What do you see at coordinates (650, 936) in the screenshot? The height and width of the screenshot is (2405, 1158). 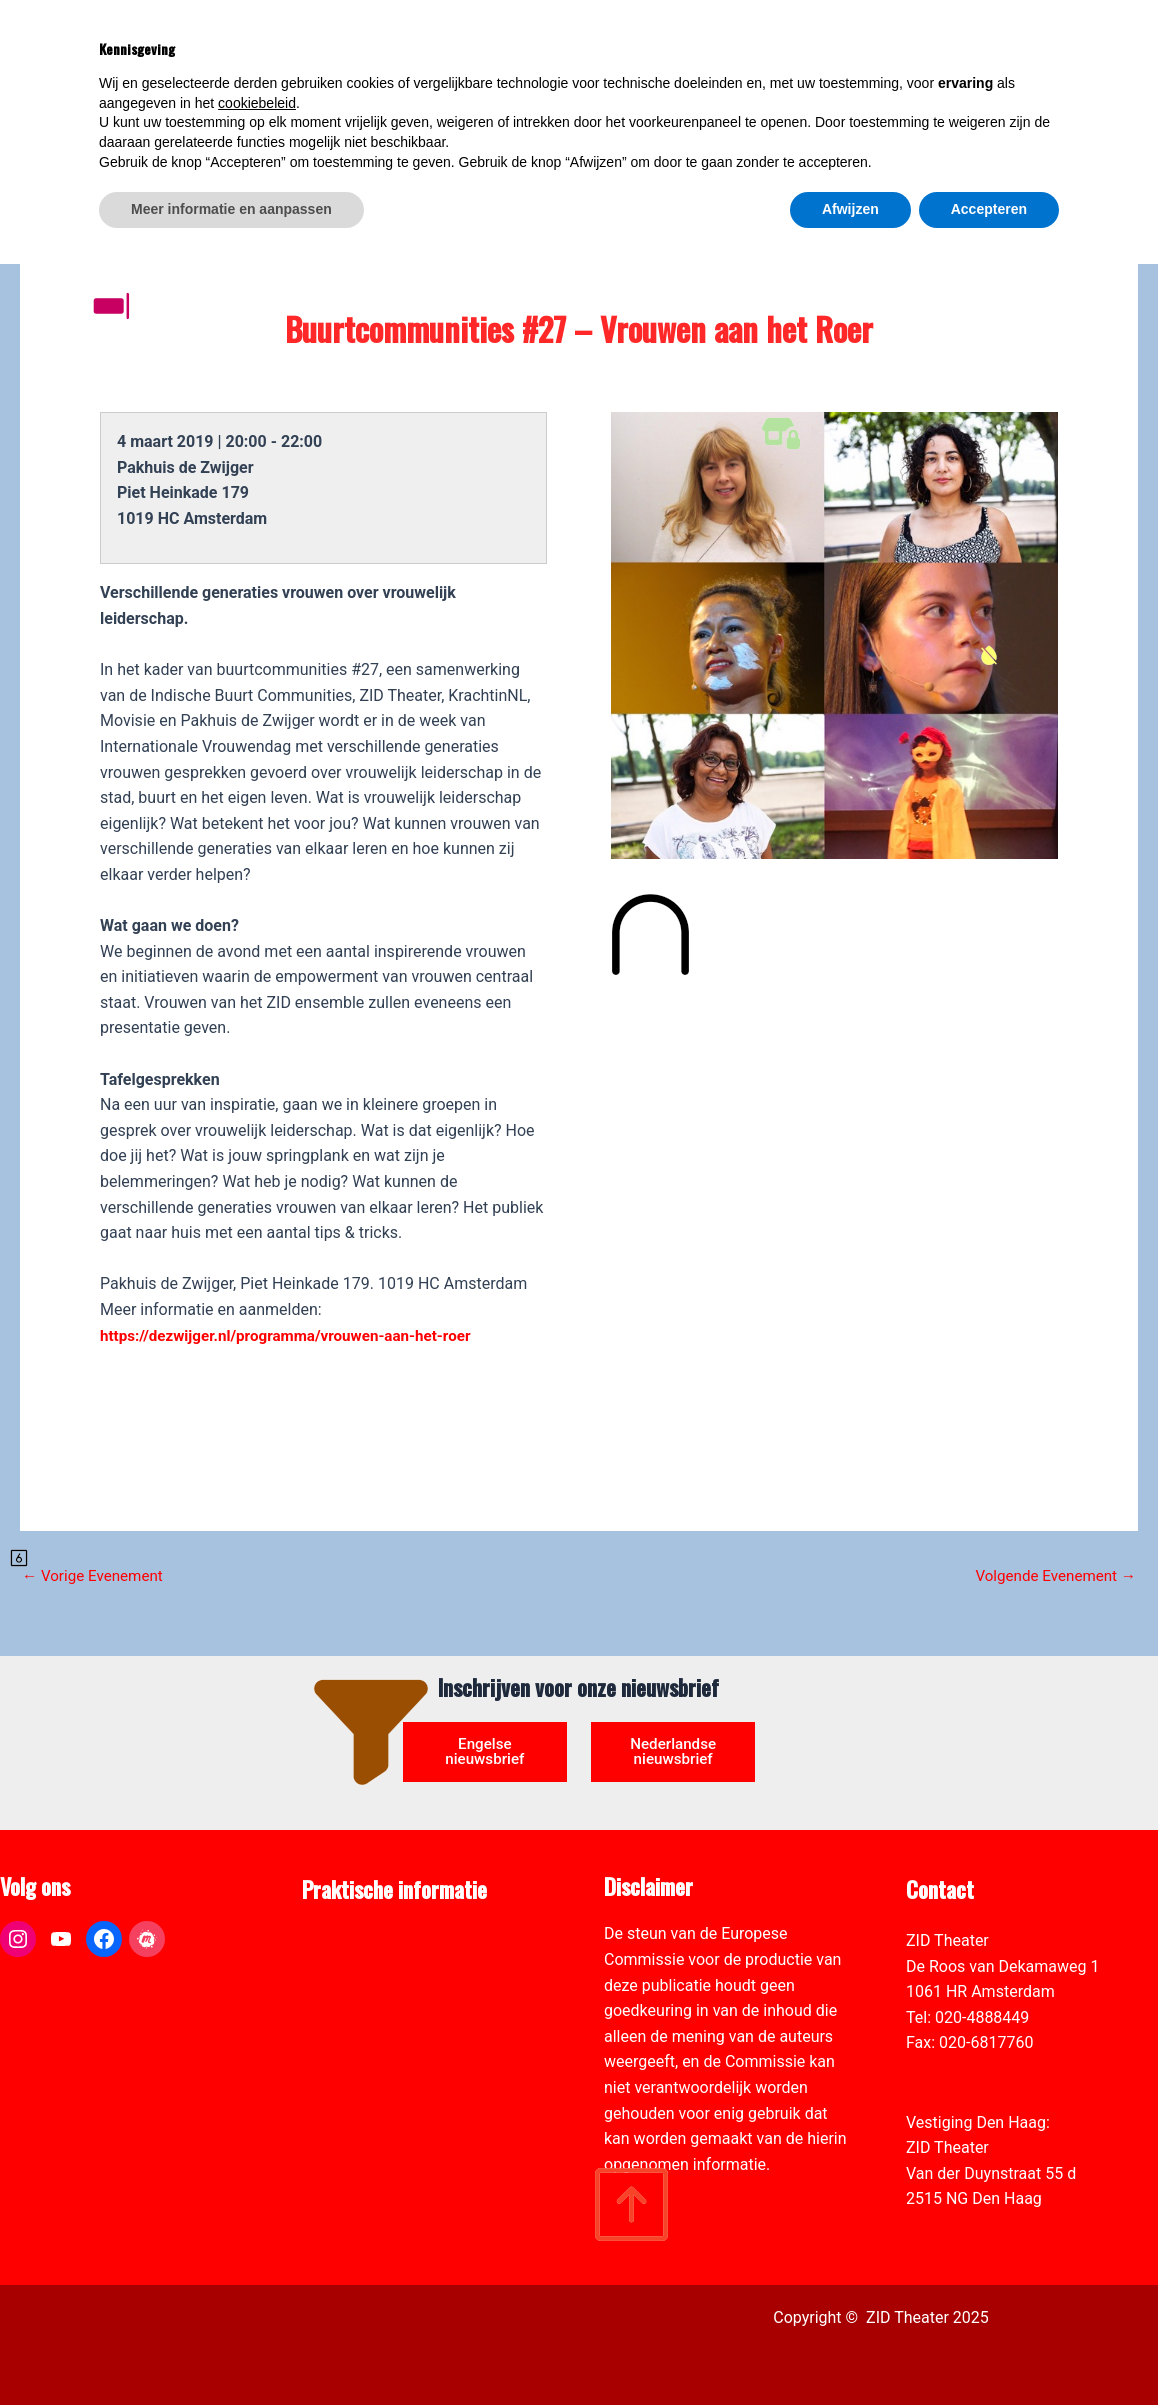 I see `indicates a set intersection operation` at bounding box center [650, 936].